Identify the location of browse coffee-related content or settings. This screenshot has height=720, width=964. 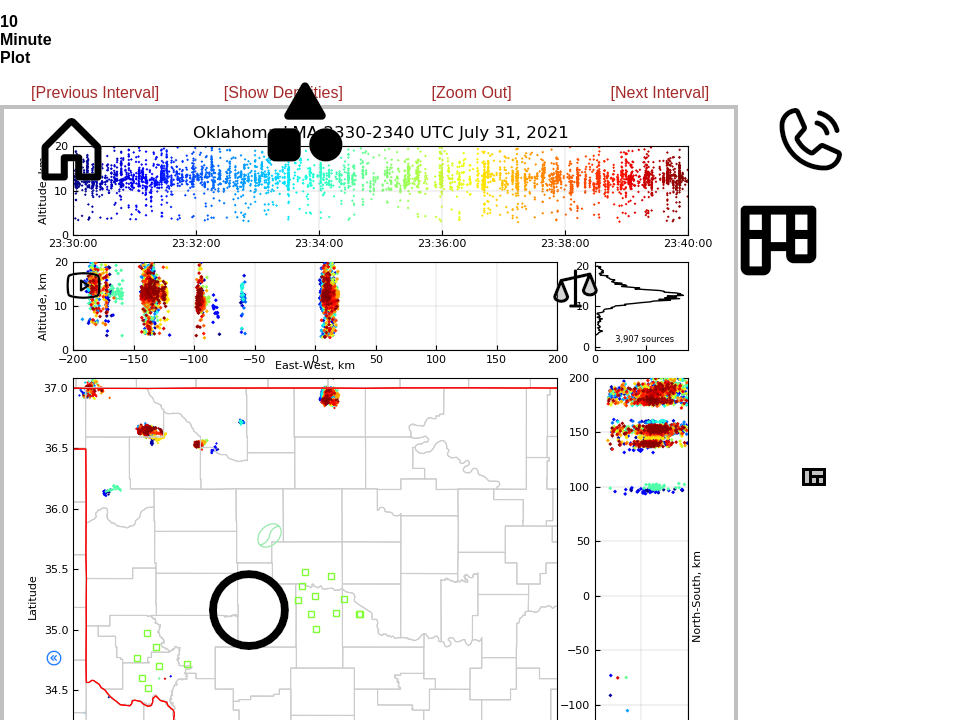
(269, 535).